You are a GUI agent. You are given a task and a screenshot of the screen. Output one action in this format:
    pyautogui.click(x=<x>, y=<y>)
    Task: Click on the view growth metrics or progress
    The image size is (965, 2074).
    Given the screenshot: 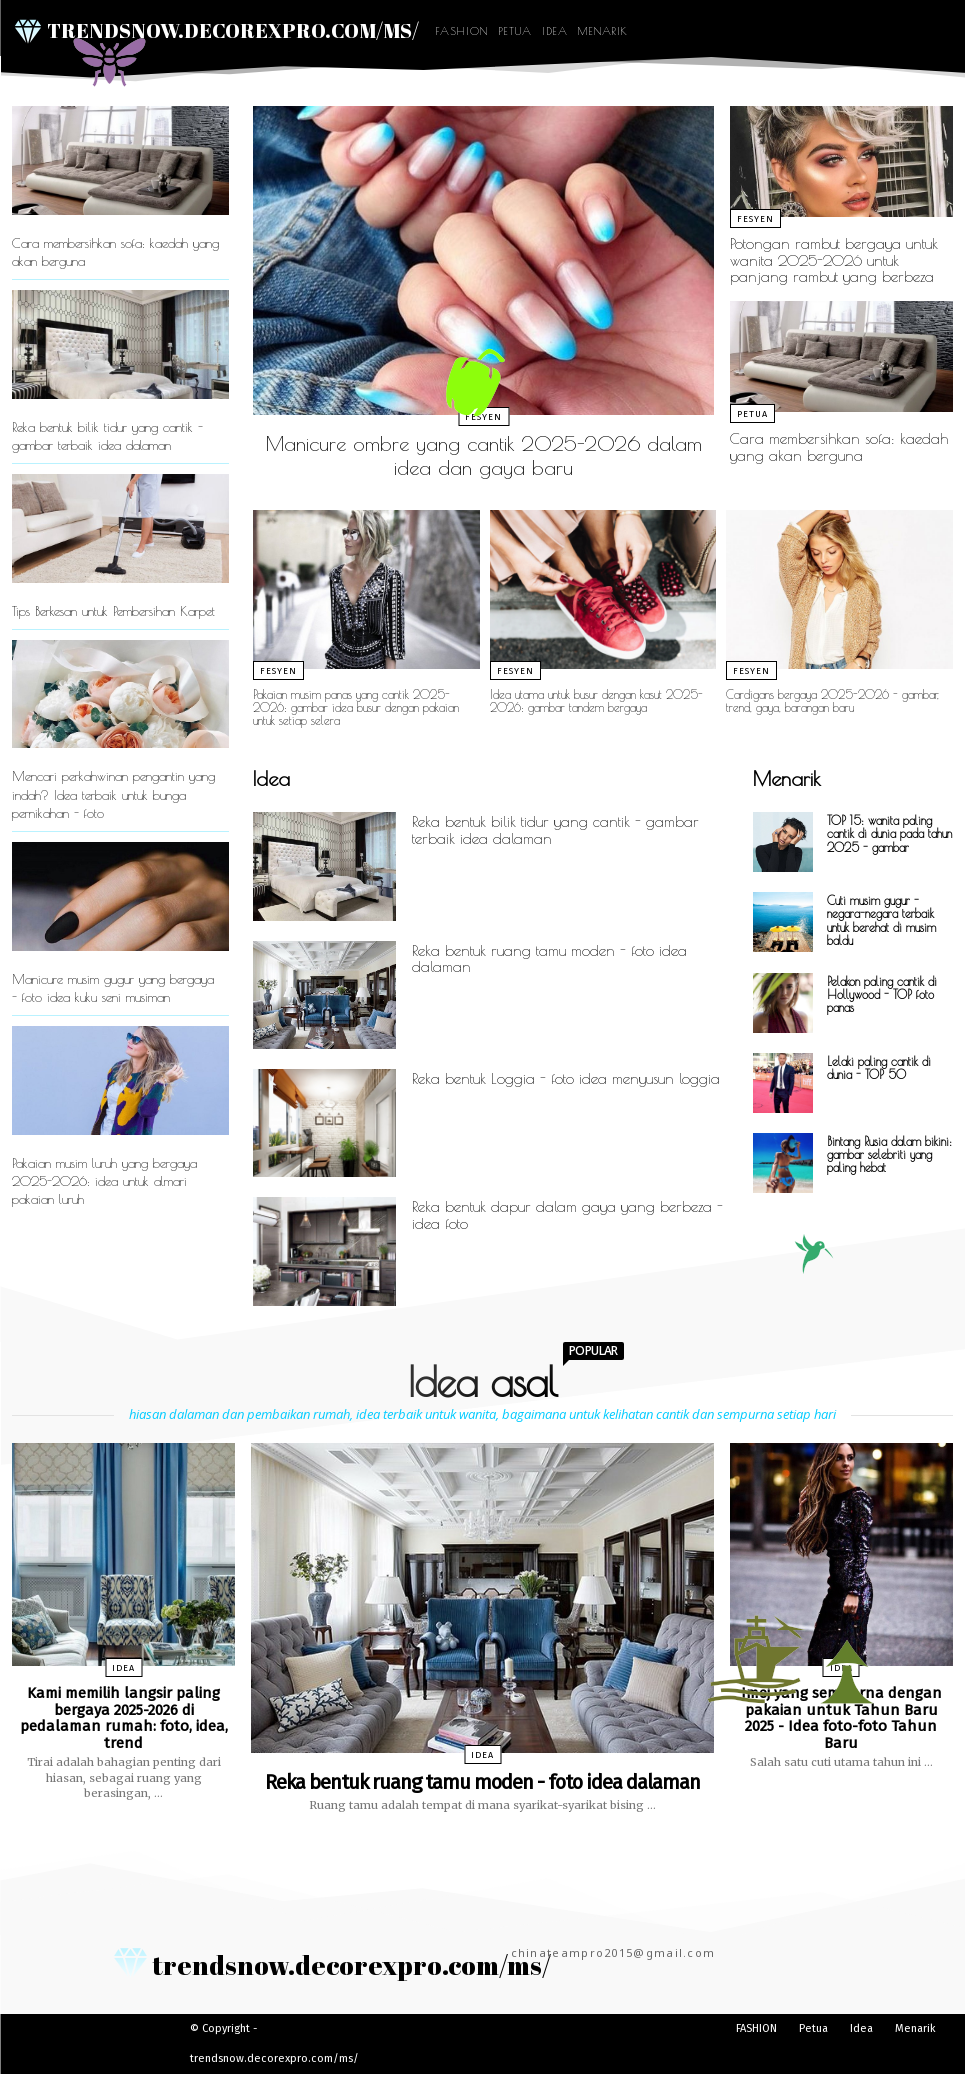 What is the action you would take?
    pyautogui.click(x=847, y=1671)
    